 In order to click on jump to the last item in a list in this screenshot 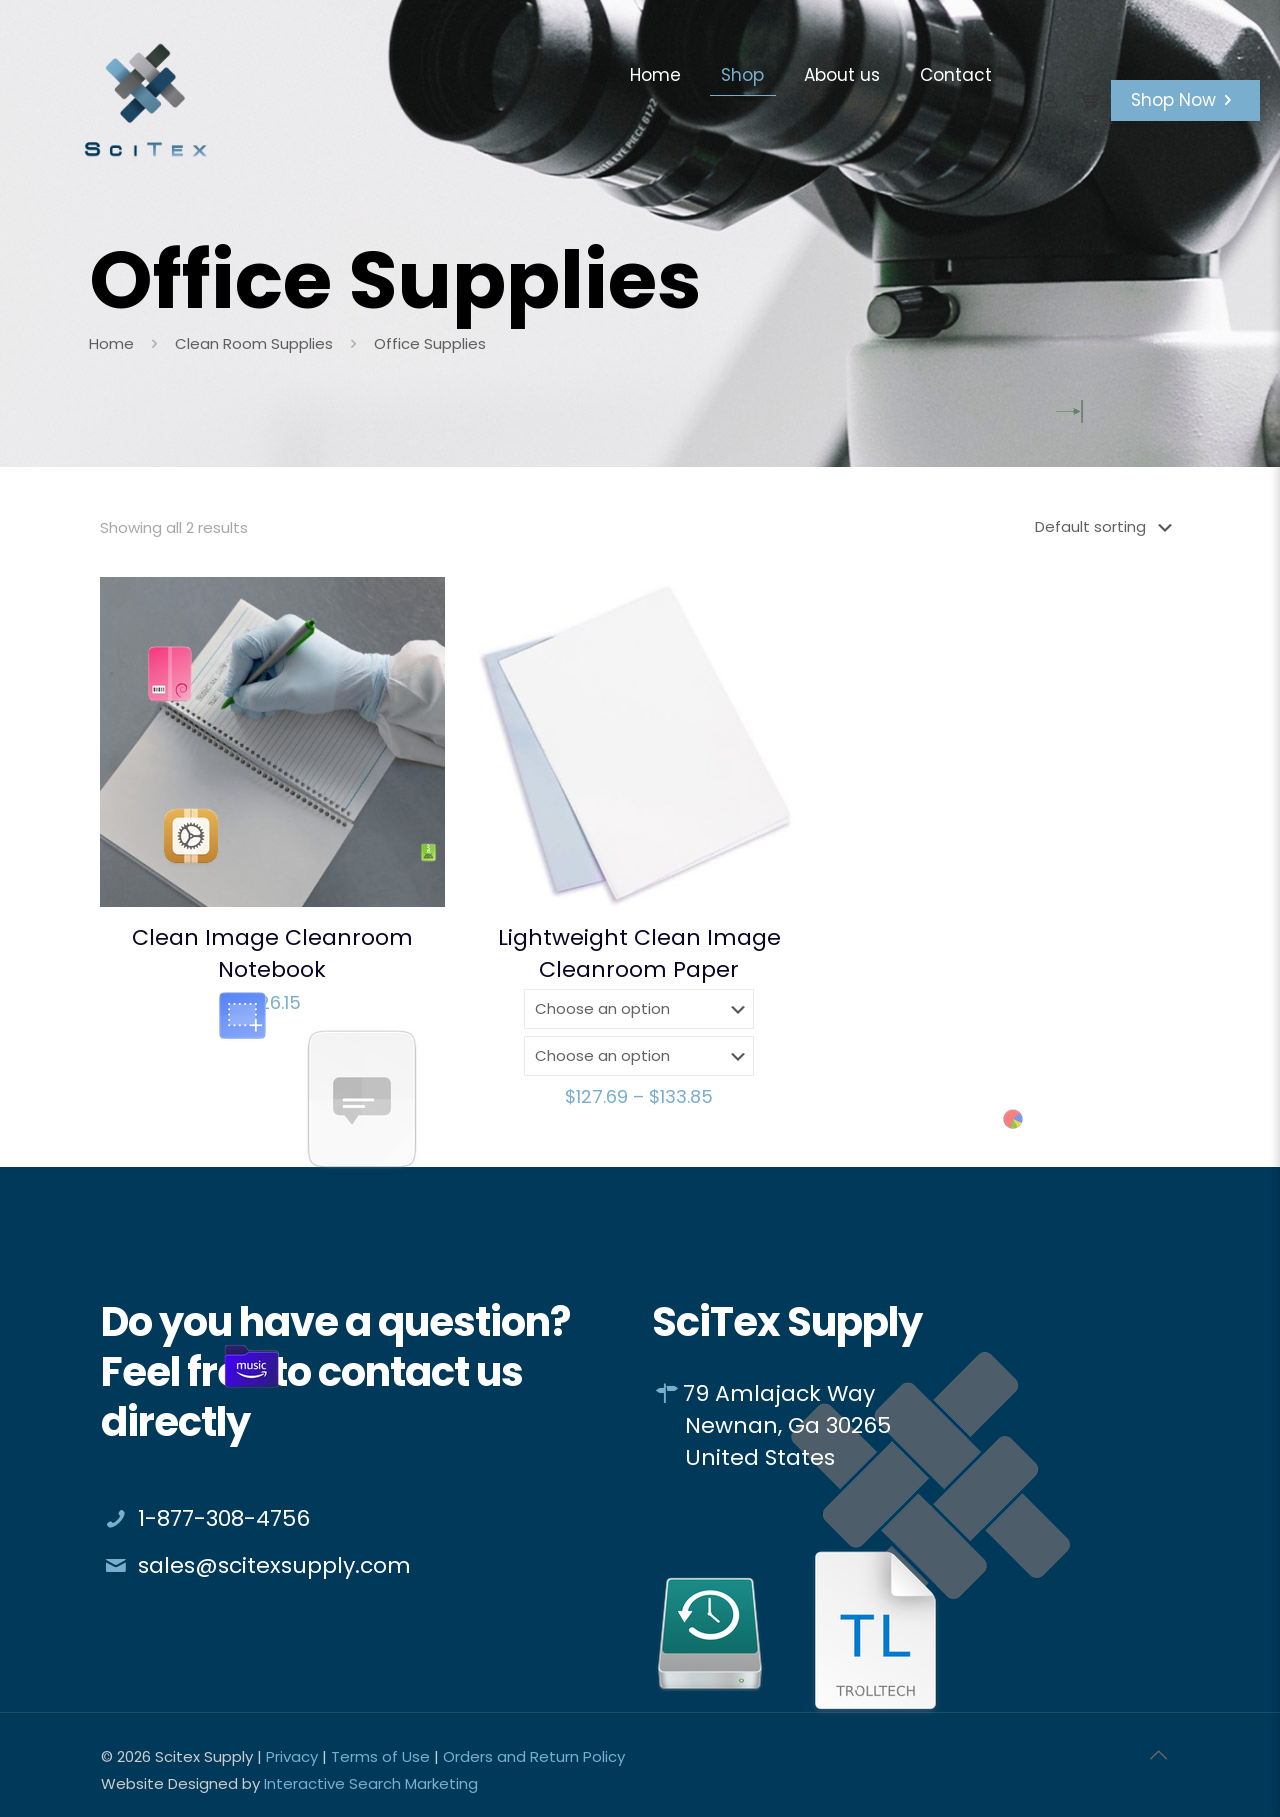, I will do `click(1069, 411)`.